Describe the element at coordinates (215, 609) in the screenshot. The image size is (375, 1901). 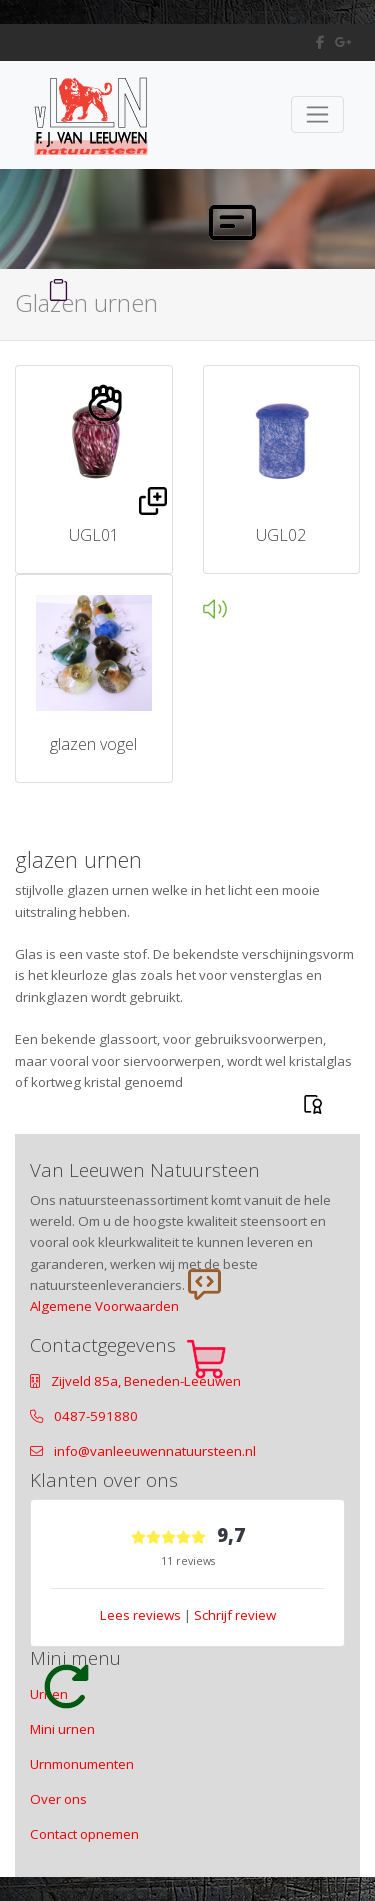
I see `unmute audio or turn sound on` at that location.